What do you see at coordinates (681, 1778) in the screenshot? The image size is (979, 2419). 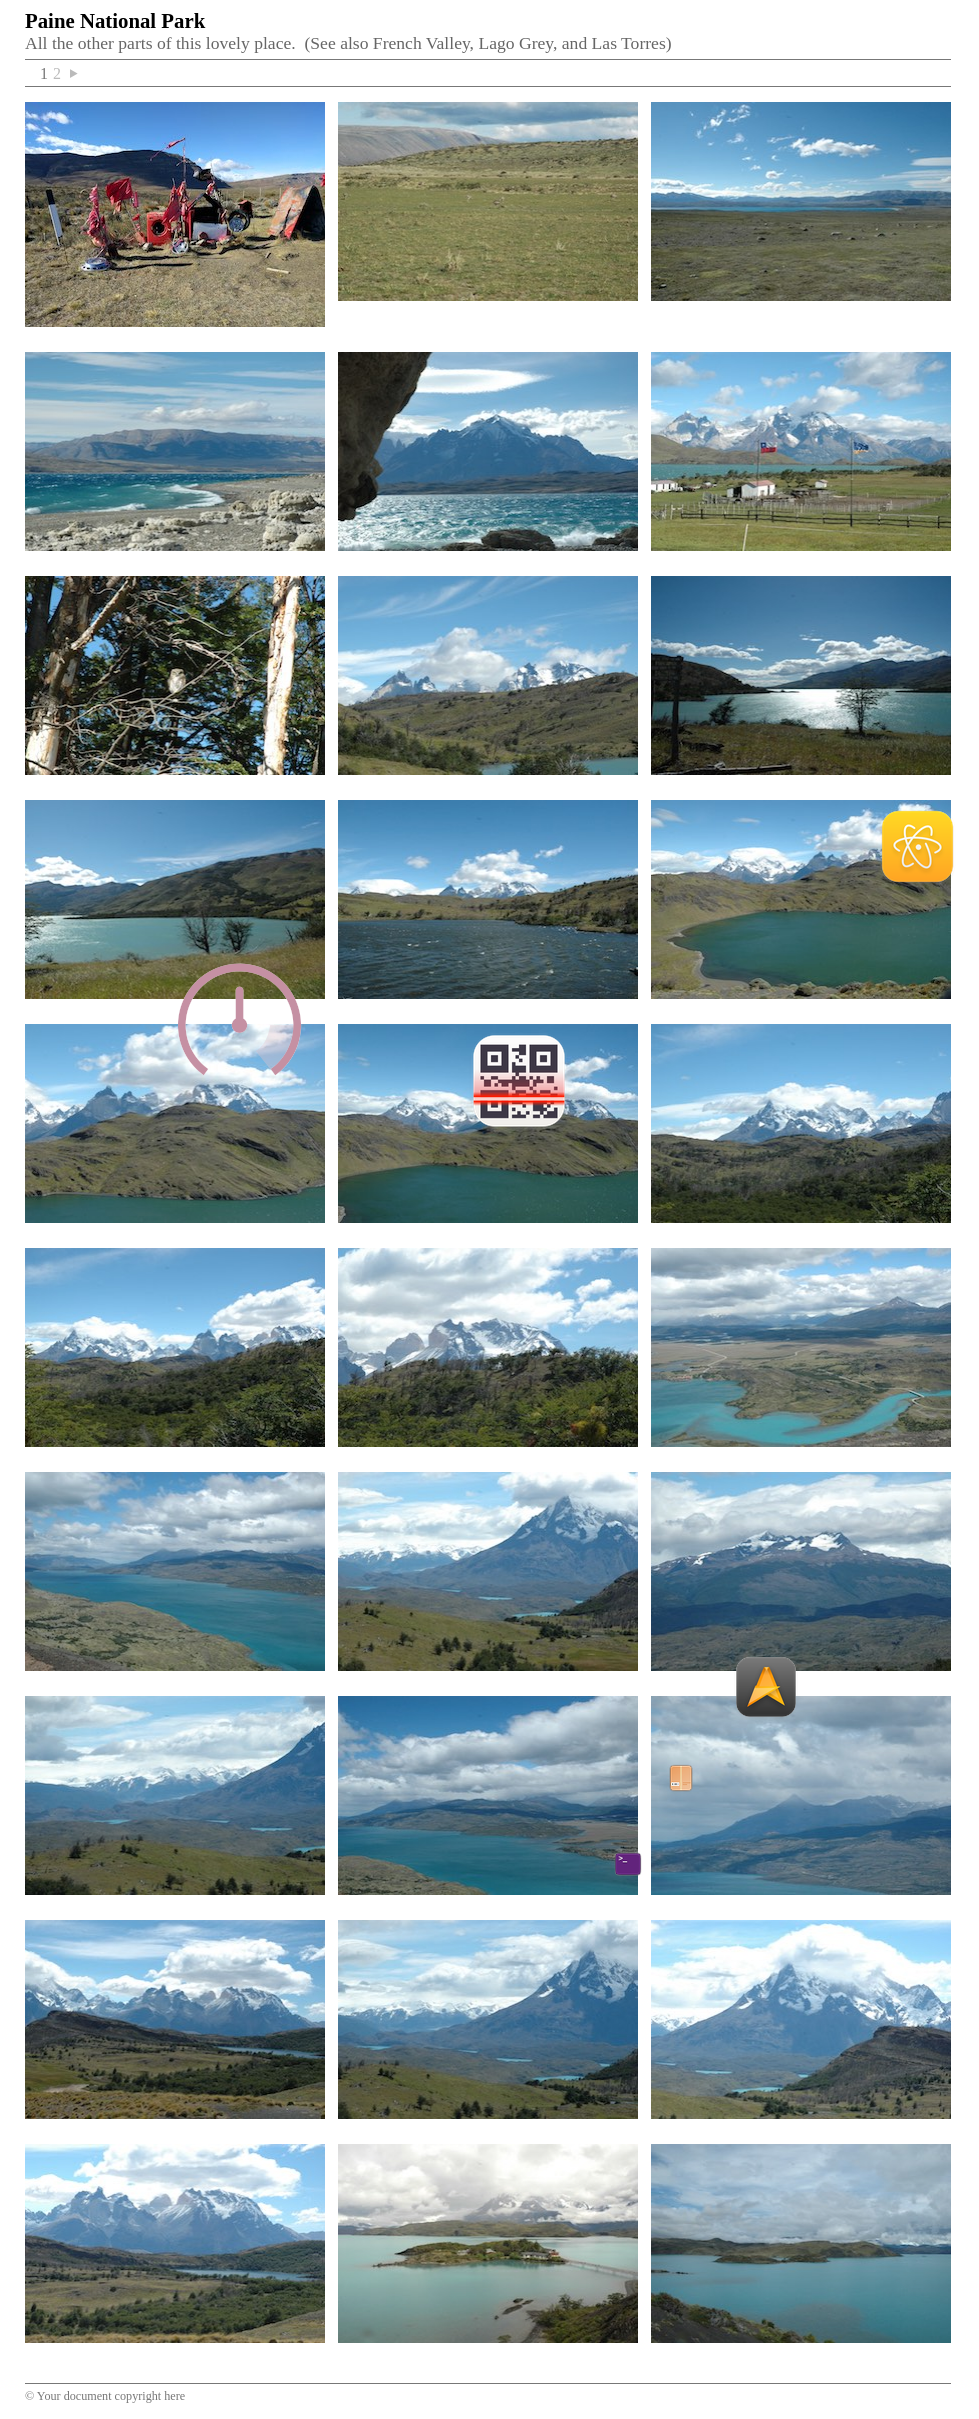 I see `open package manager application` at bounding box center [681, 1778].